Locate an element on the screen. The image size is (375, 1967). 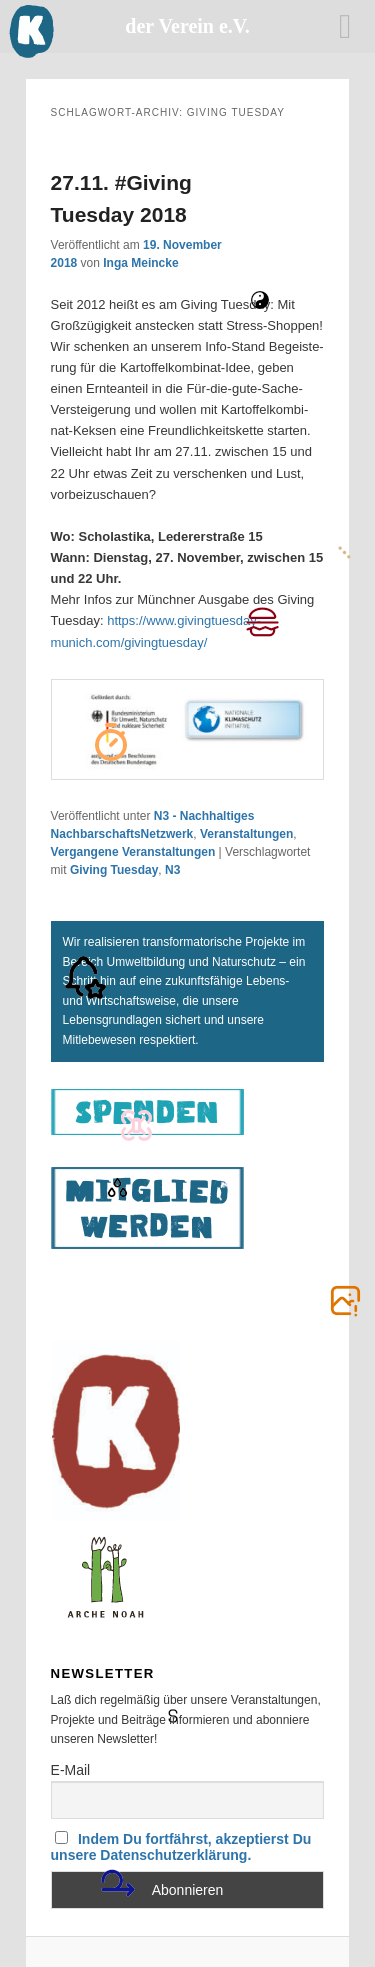
iterate or repeat a process is located at coordinates (118, 1883).